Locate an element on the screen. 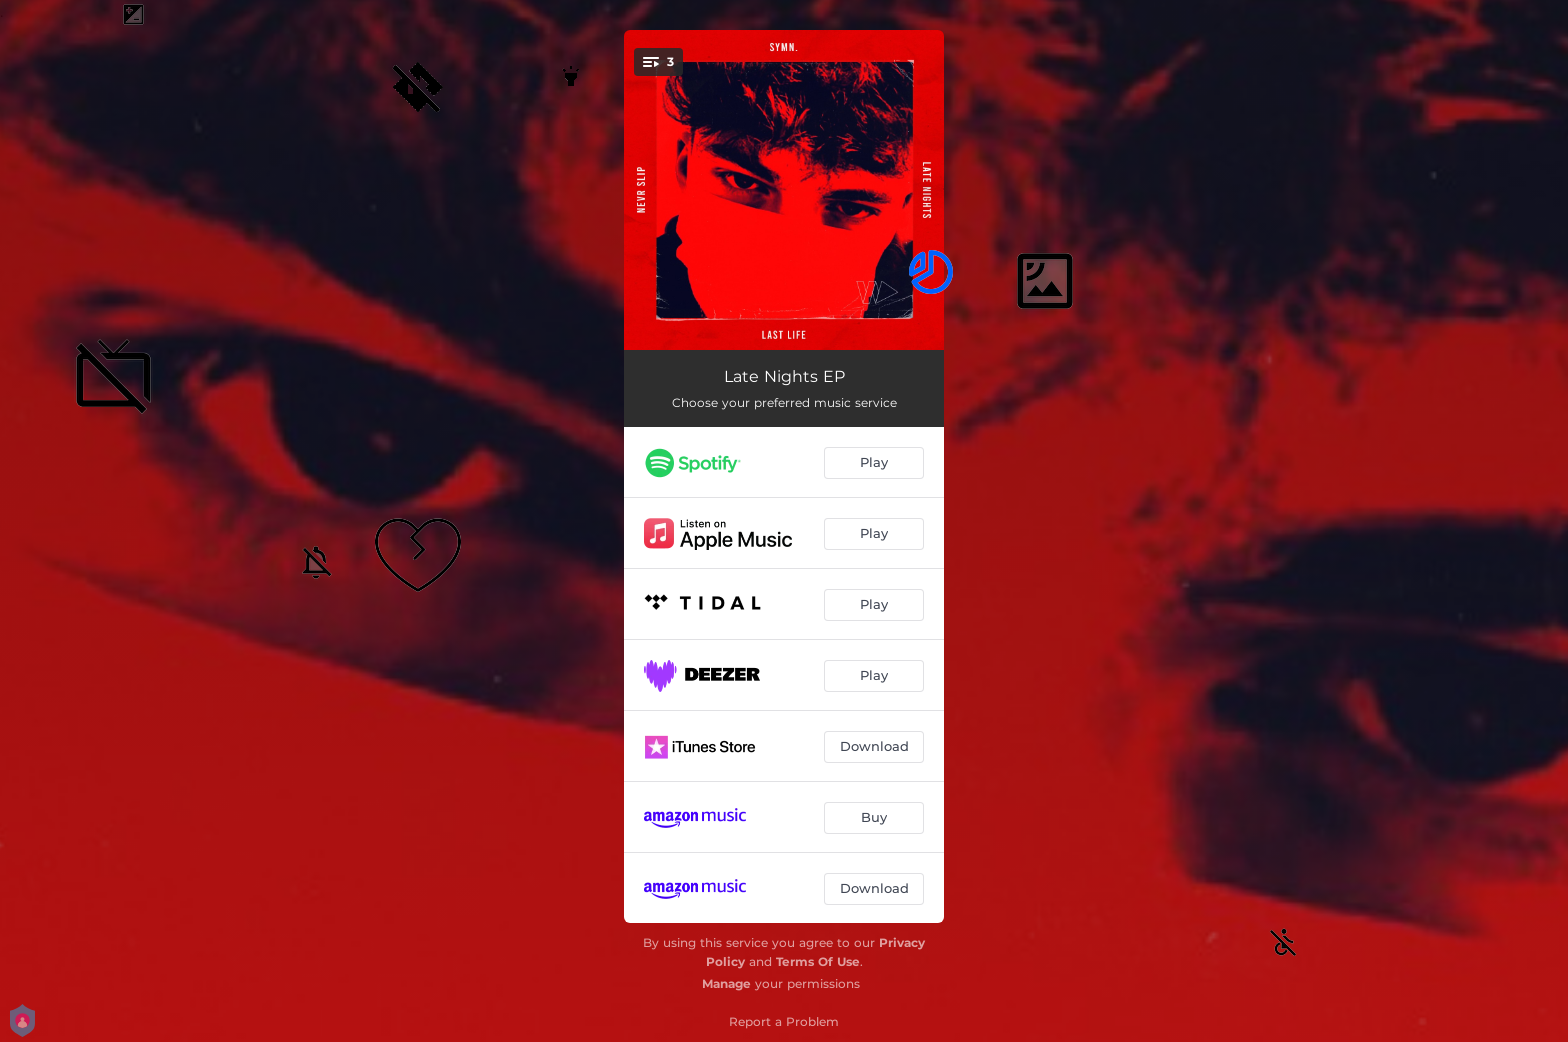 The width and height of the screenshot is (1568, 1042). mute or disable notifications is located at coordinates (316, 562).